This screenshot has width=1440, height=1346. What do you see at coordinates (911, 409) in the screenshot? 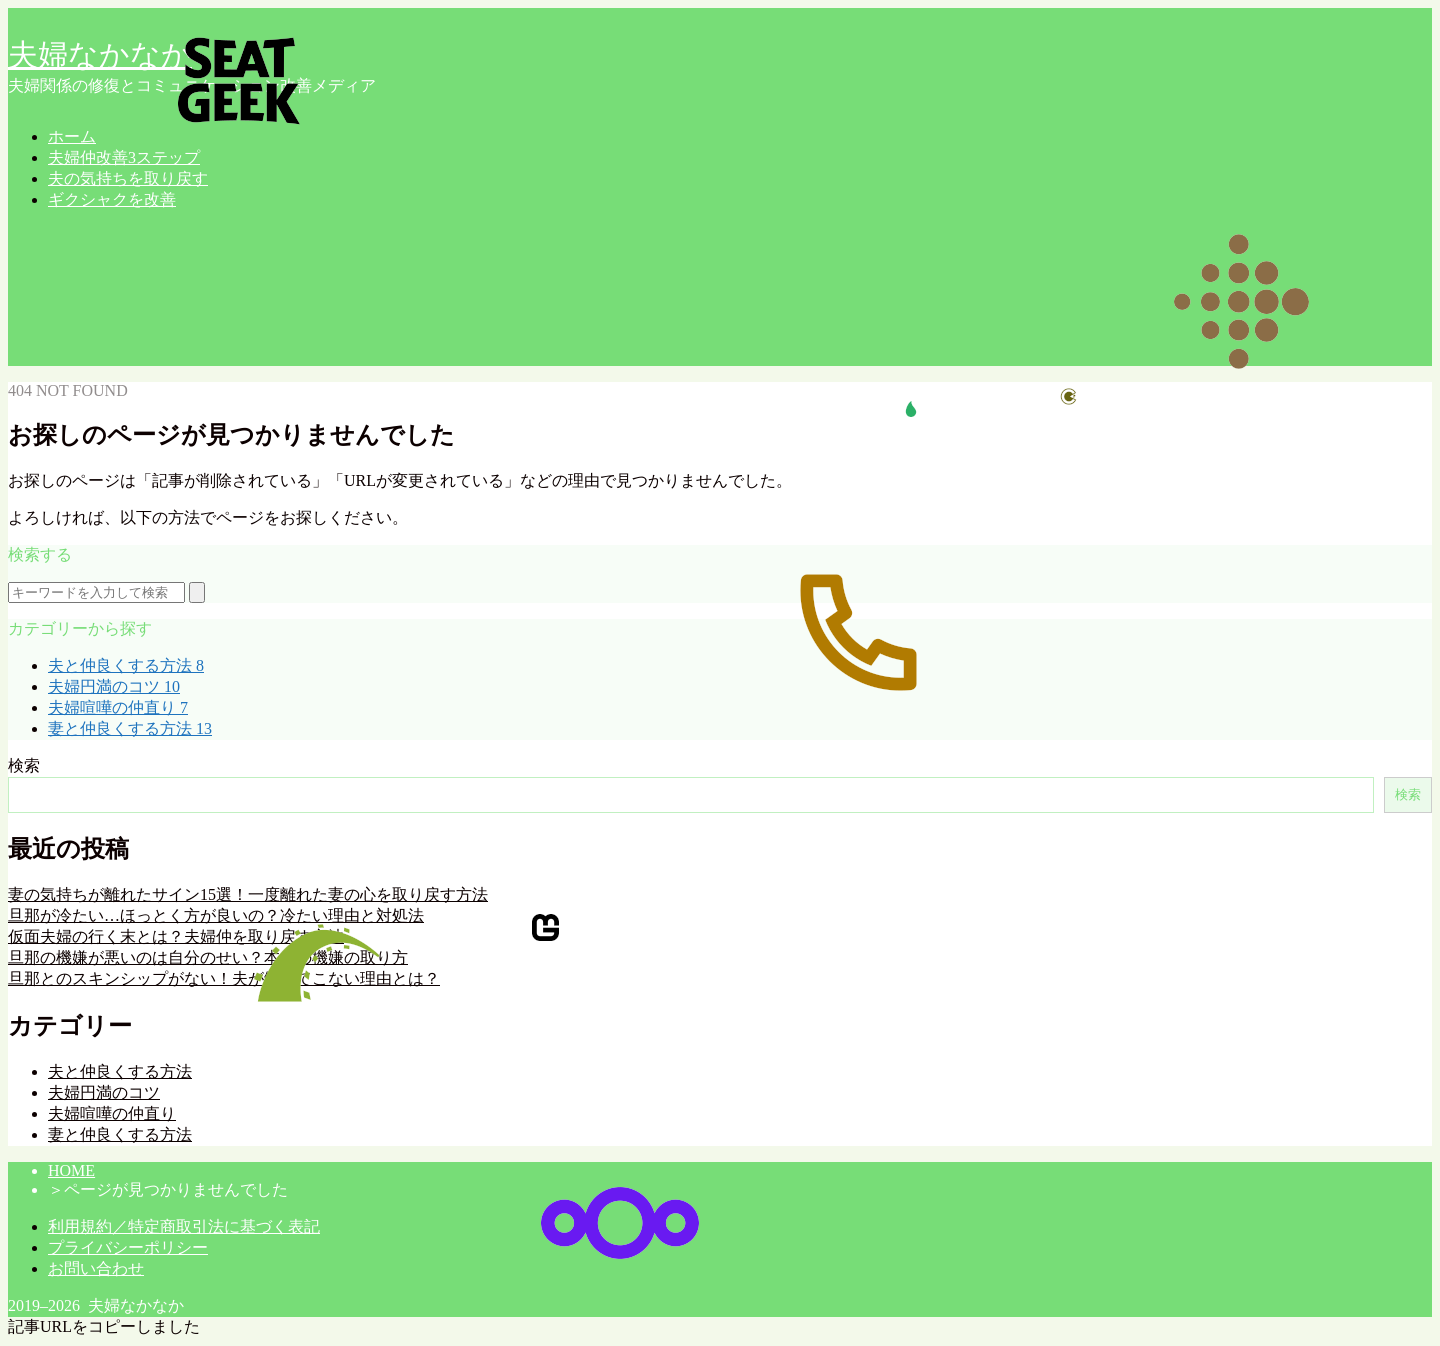
I see `elixir programming language logo` at bounding box center [911, 409].